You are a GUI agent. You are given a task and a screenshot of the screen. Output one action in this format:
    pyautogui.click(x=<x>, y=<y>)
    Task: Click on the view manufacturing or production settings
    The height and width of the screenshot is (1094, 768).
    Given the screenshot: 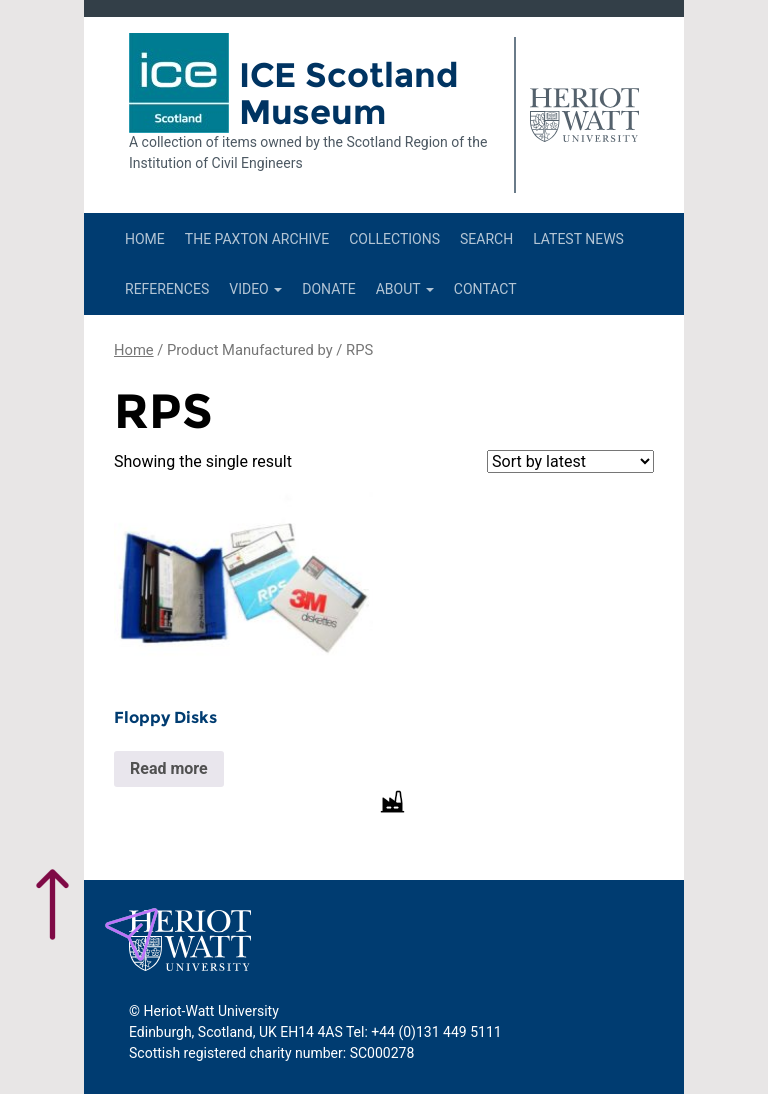 What is the action you would take?
    pyautogui.click(x=392, y=802)
    